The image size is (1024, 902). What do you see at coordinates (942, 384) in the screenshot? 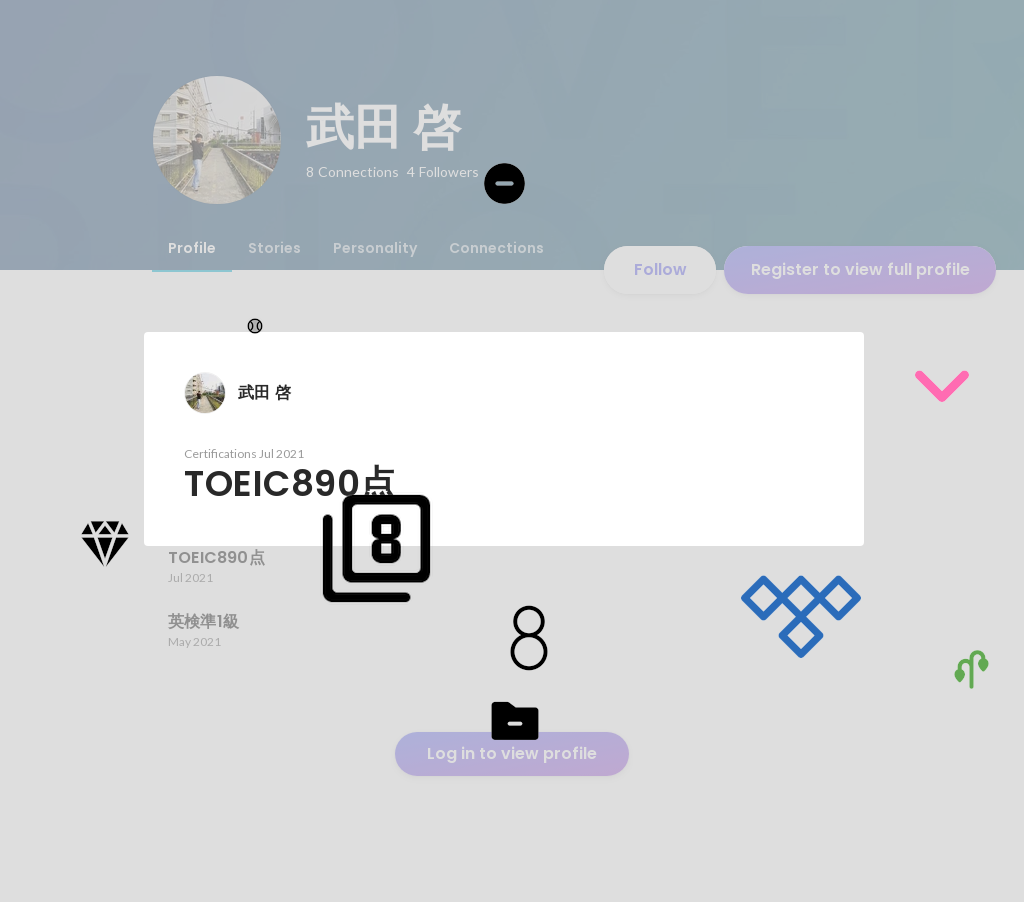
I see `expand a collapsed section or menu` at bounding box center [942, 384].